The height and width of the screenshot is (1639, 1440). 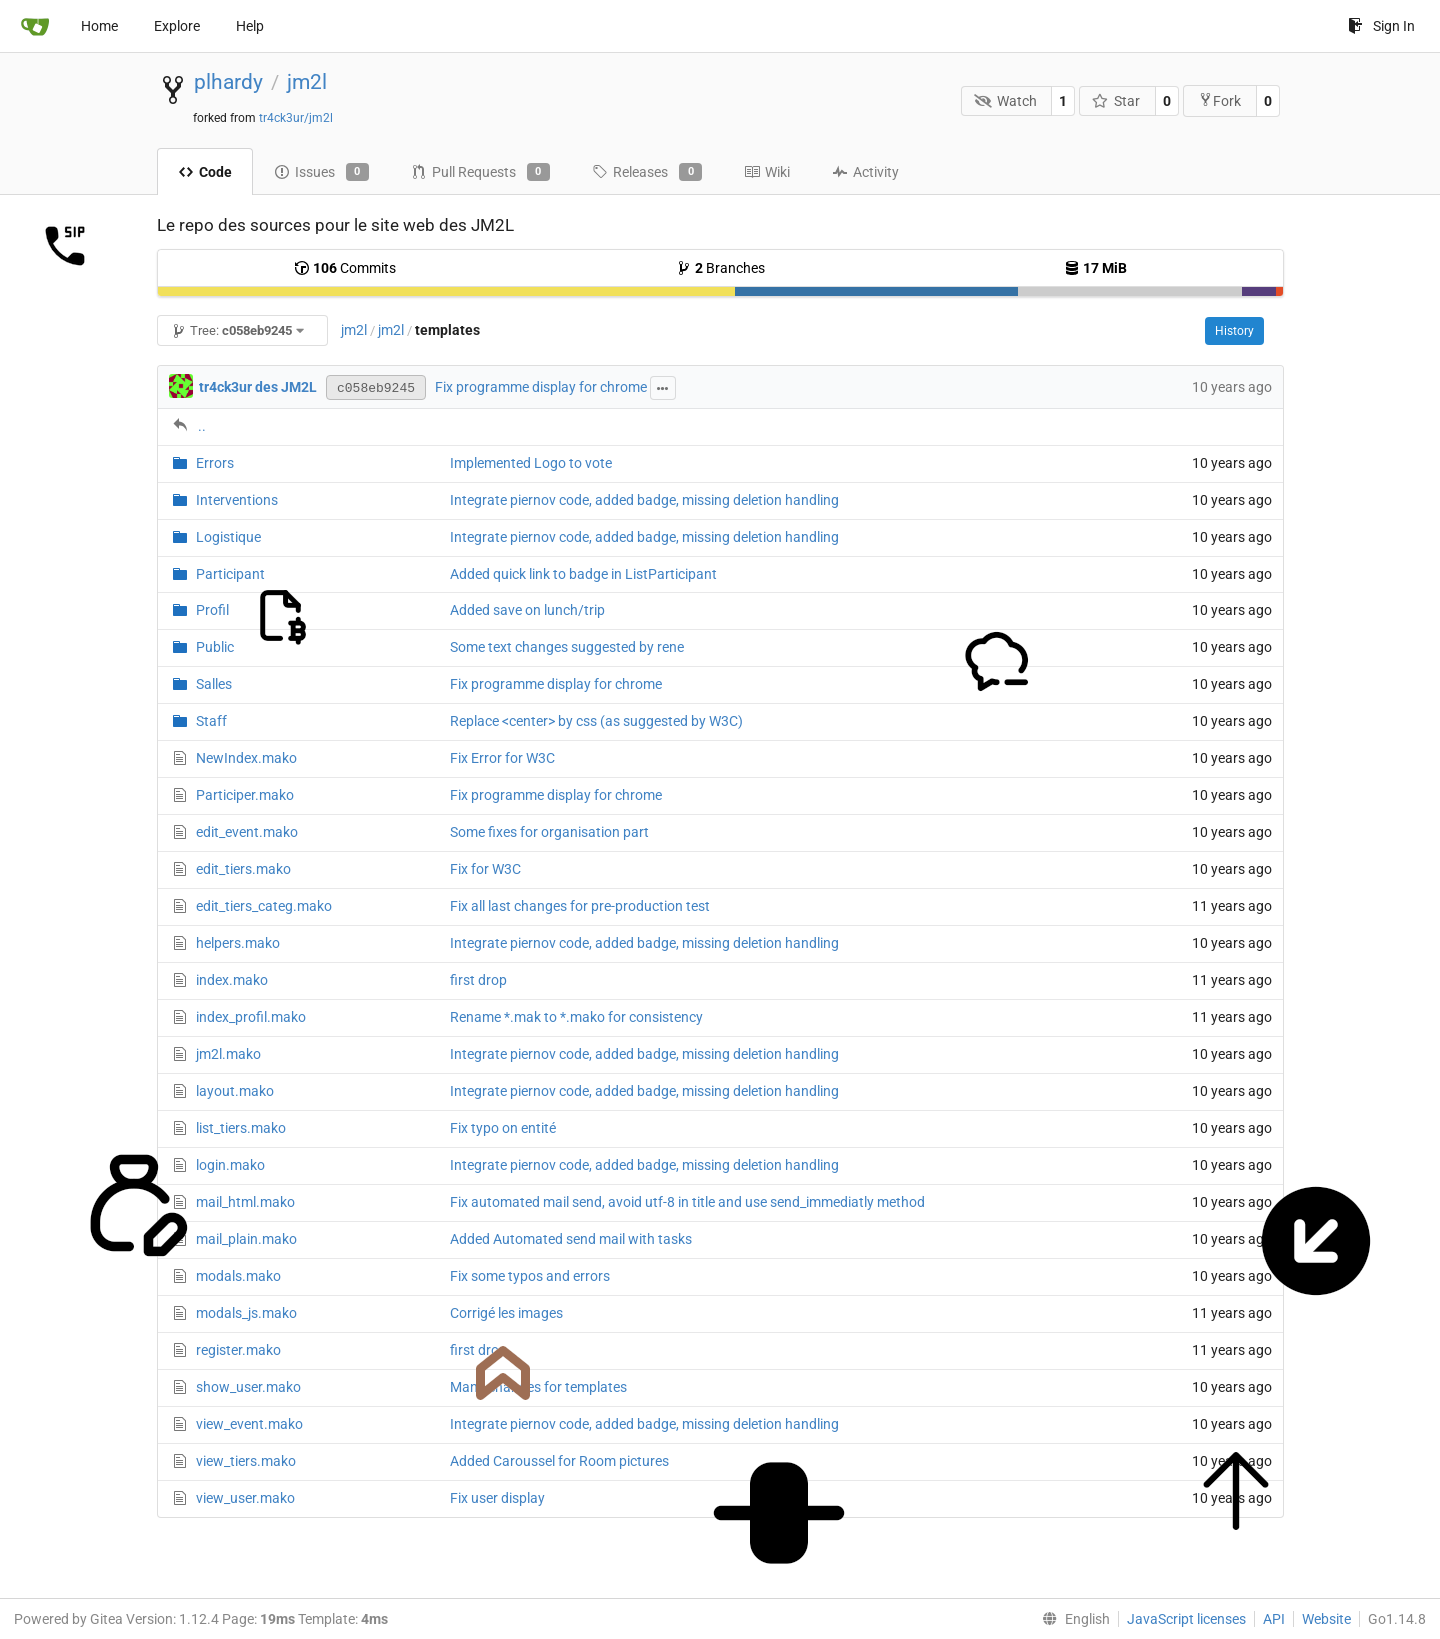 I want to click on edit budget or savings details, so click(x=134, y=1203).